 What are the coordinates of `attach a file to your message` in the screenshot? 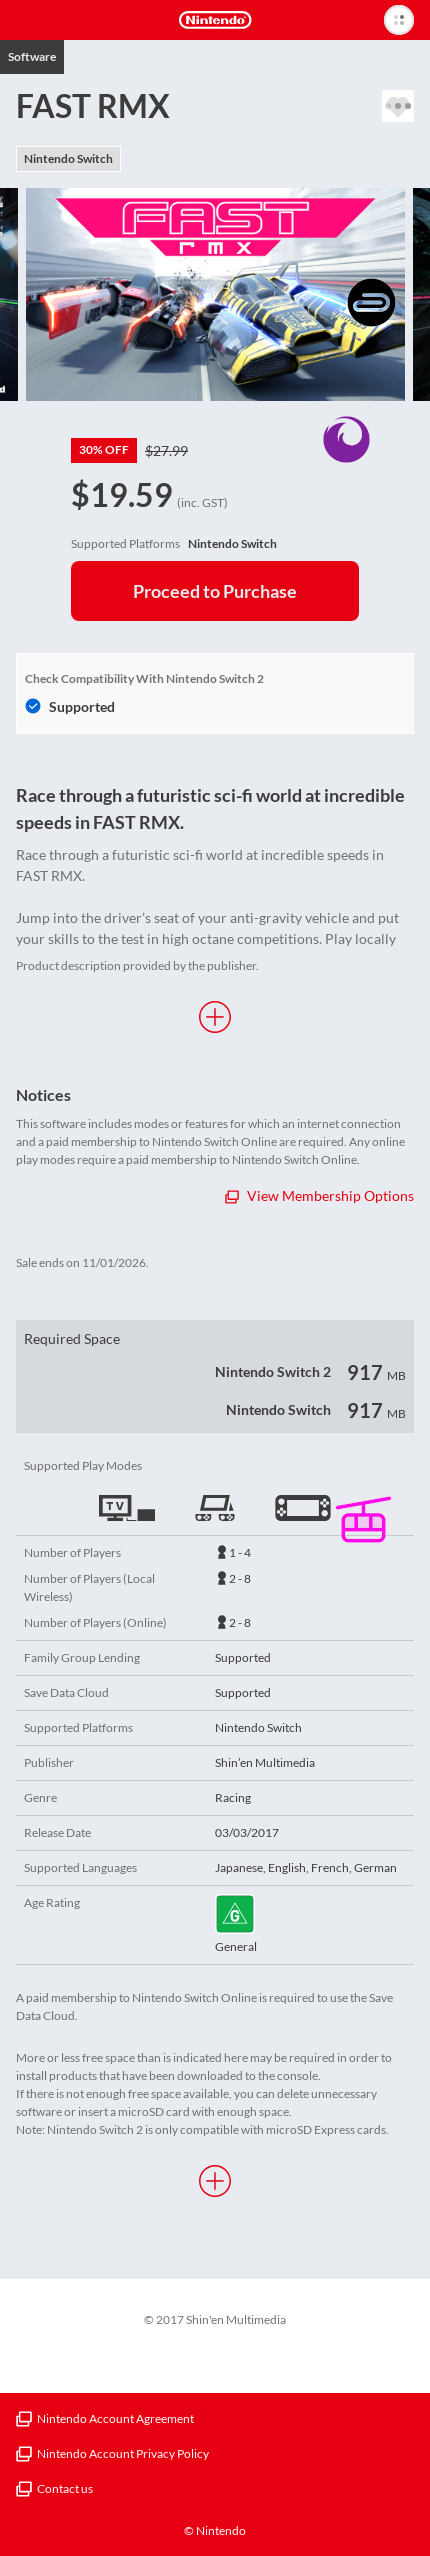 It's located at (371, 302).